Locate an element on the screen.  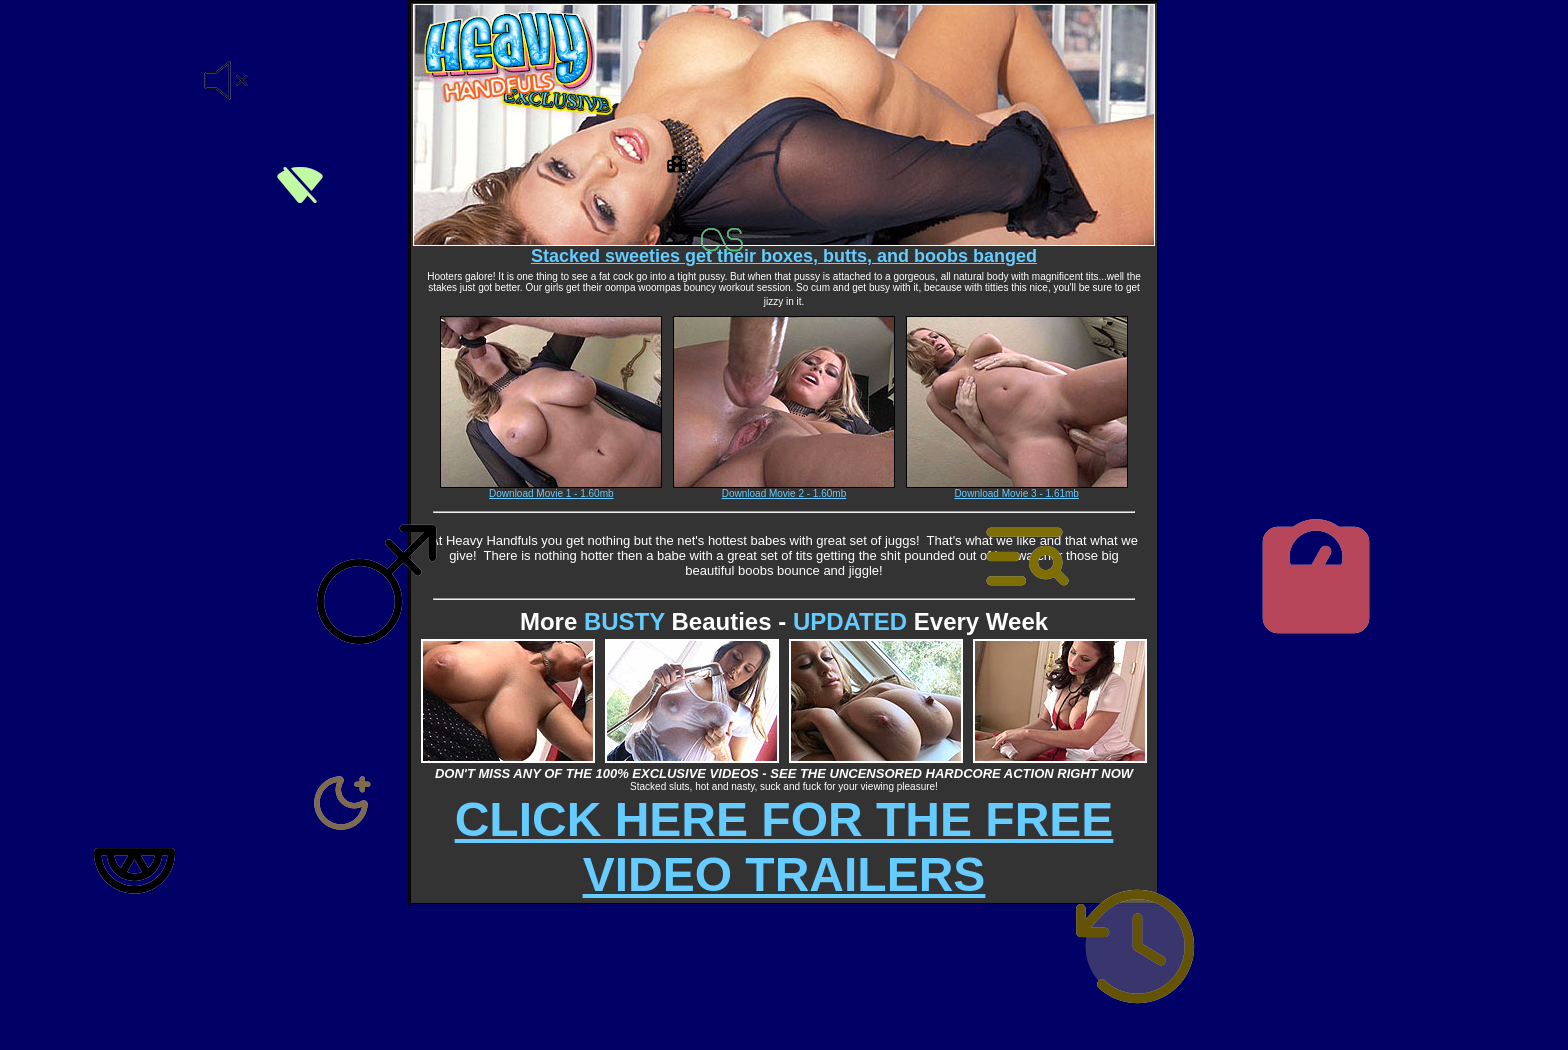
indicates transgender or non-binary gender identity option is located at coordinates (379, 582).